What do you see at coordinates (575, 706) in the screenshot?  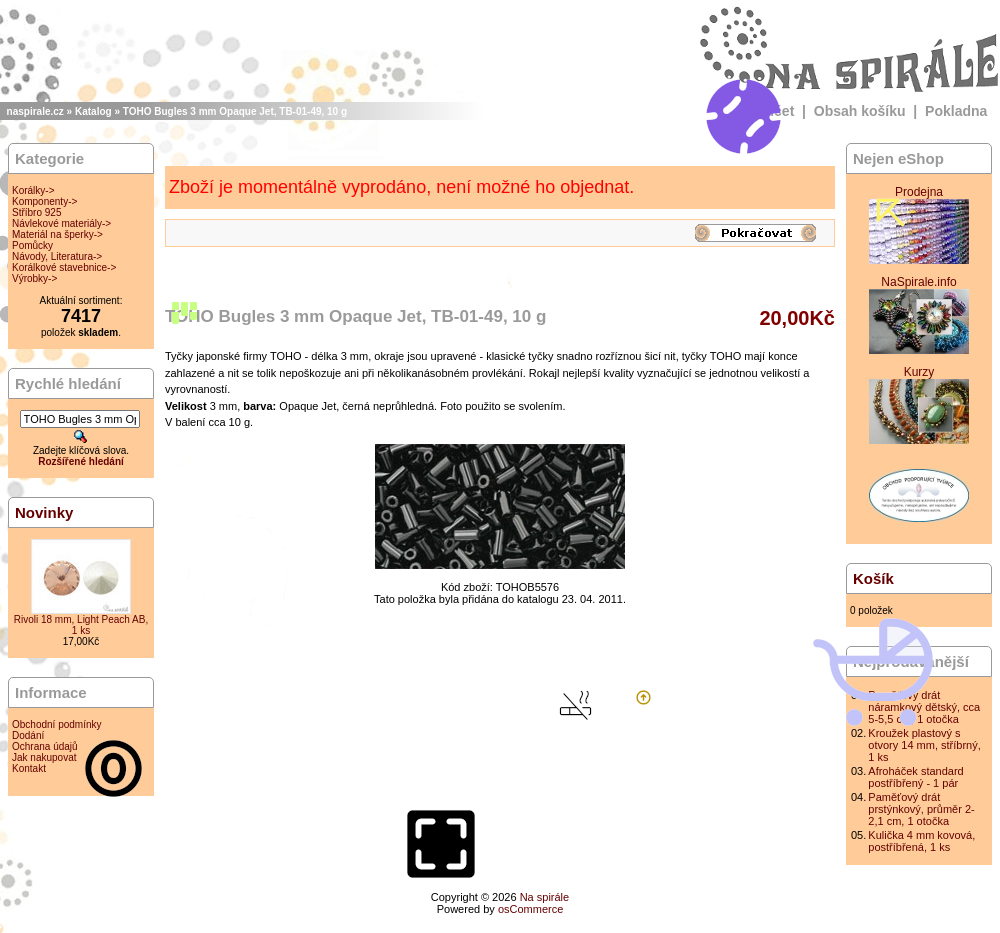 I see `indicates a no smoking zone` at bounding box center [575, 706].